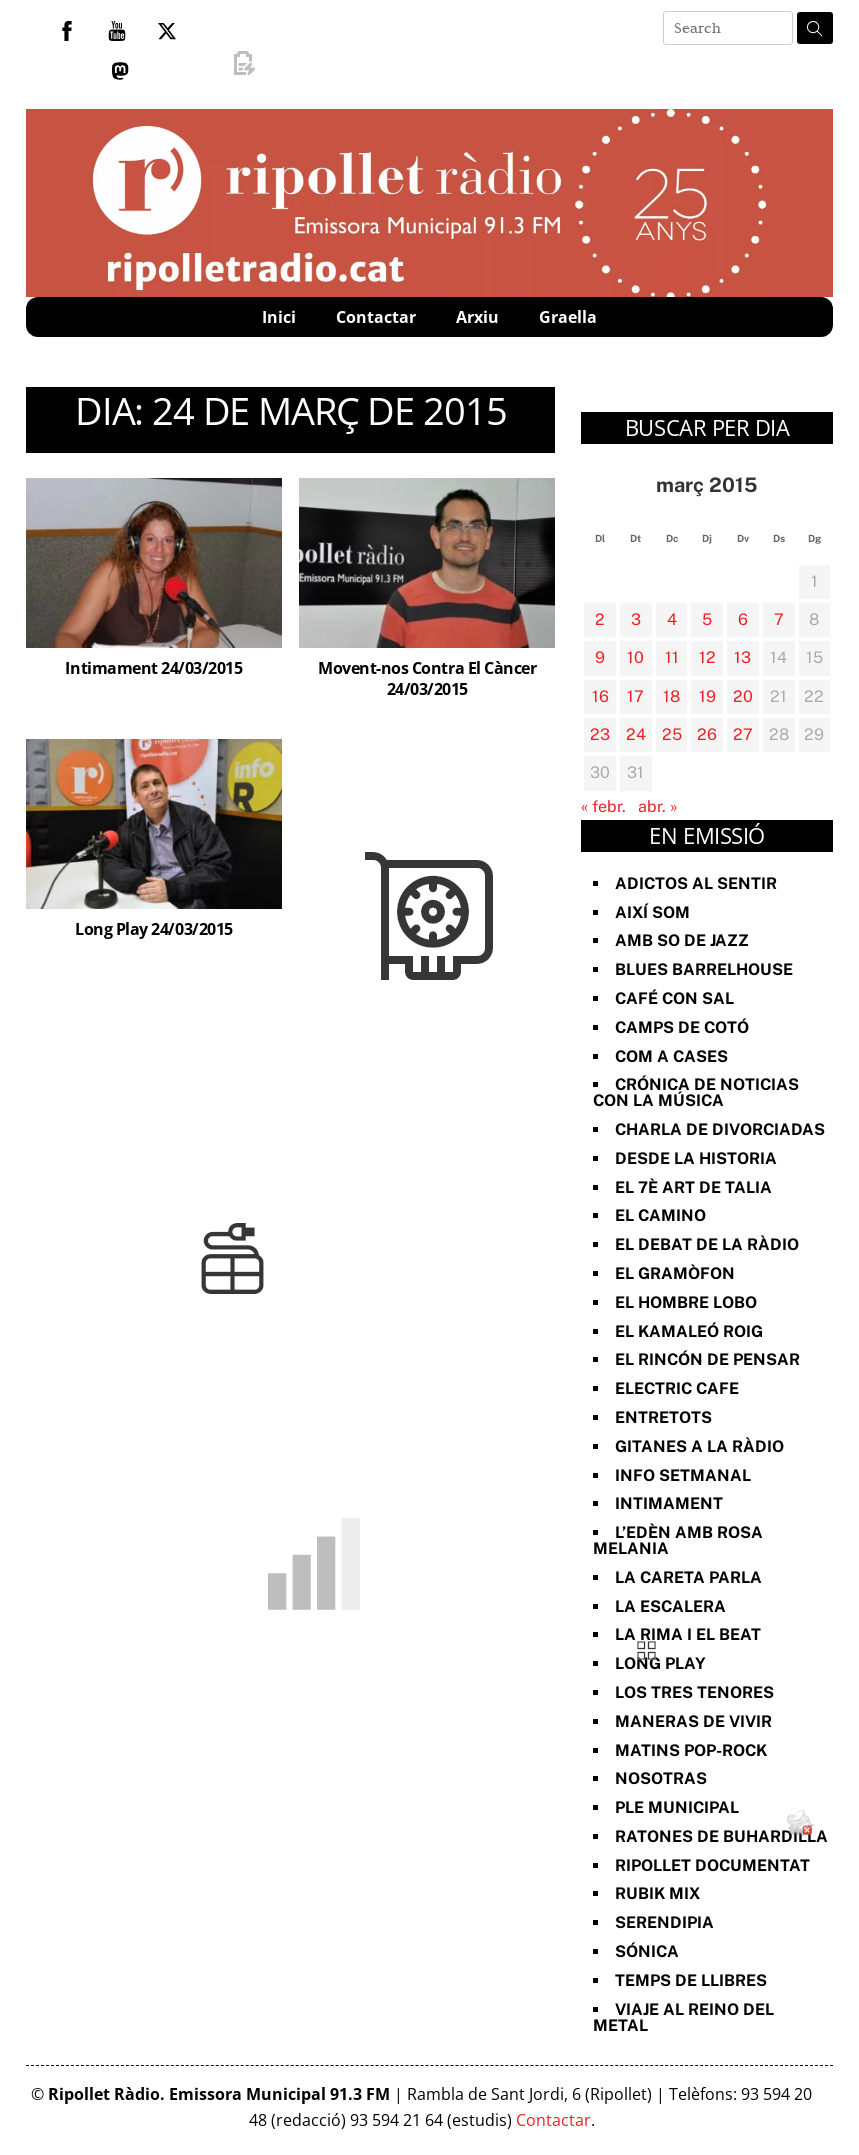  What do you see at coordinates (243, 63) in the screenshot?
I see `battery is charging with good charge level` at bounding box center [243, 63].